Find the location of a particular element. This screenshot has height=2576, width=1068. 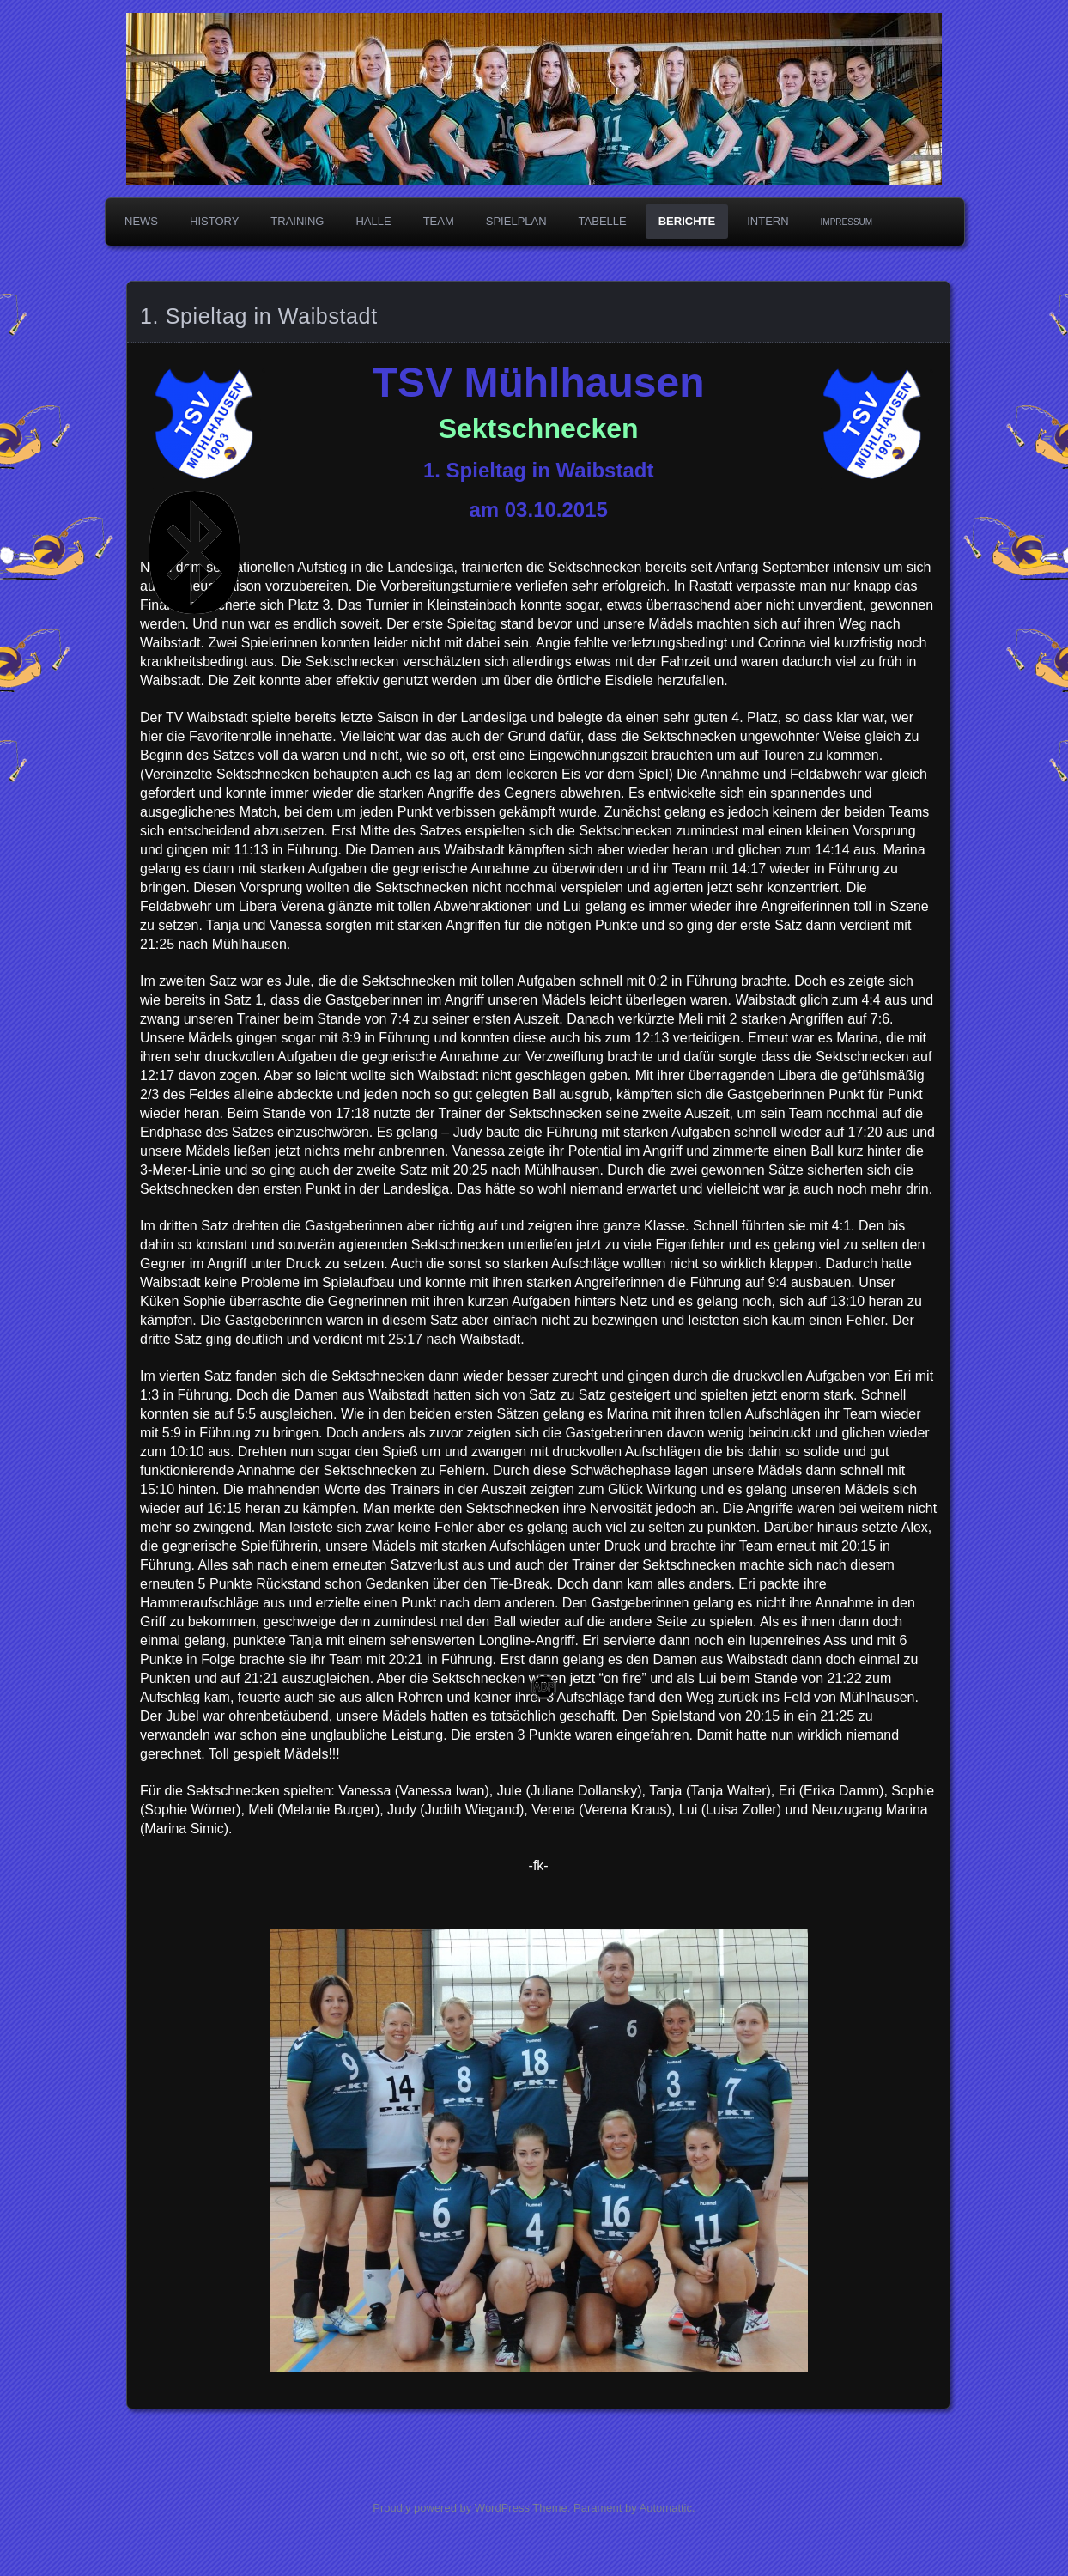

adblock plus browser extension logo is located at coordinates (543, 1686).